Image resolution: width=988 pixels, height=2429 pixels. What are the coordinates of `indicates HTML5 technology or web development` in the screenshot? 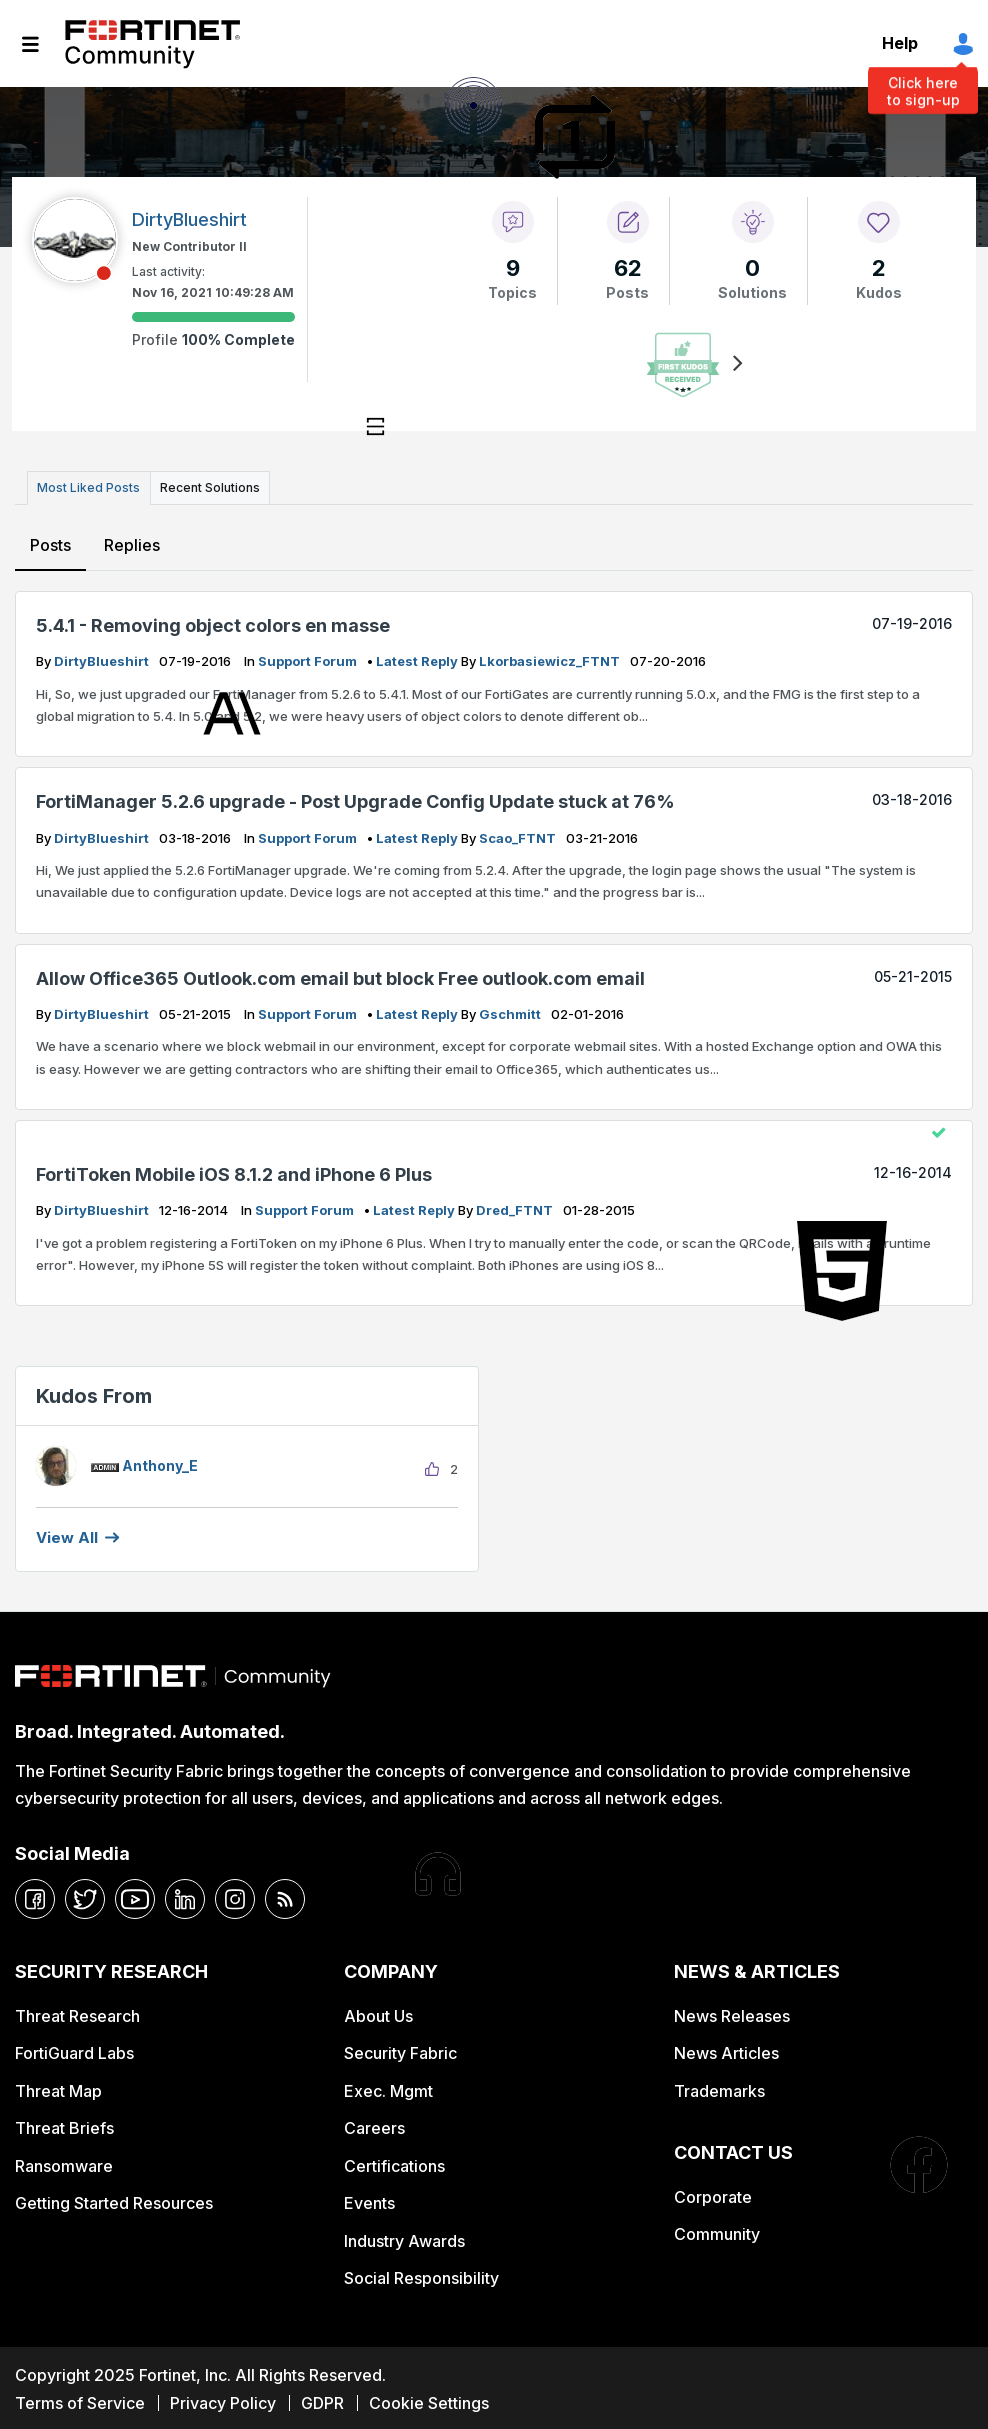 It's located at (842, 1271).